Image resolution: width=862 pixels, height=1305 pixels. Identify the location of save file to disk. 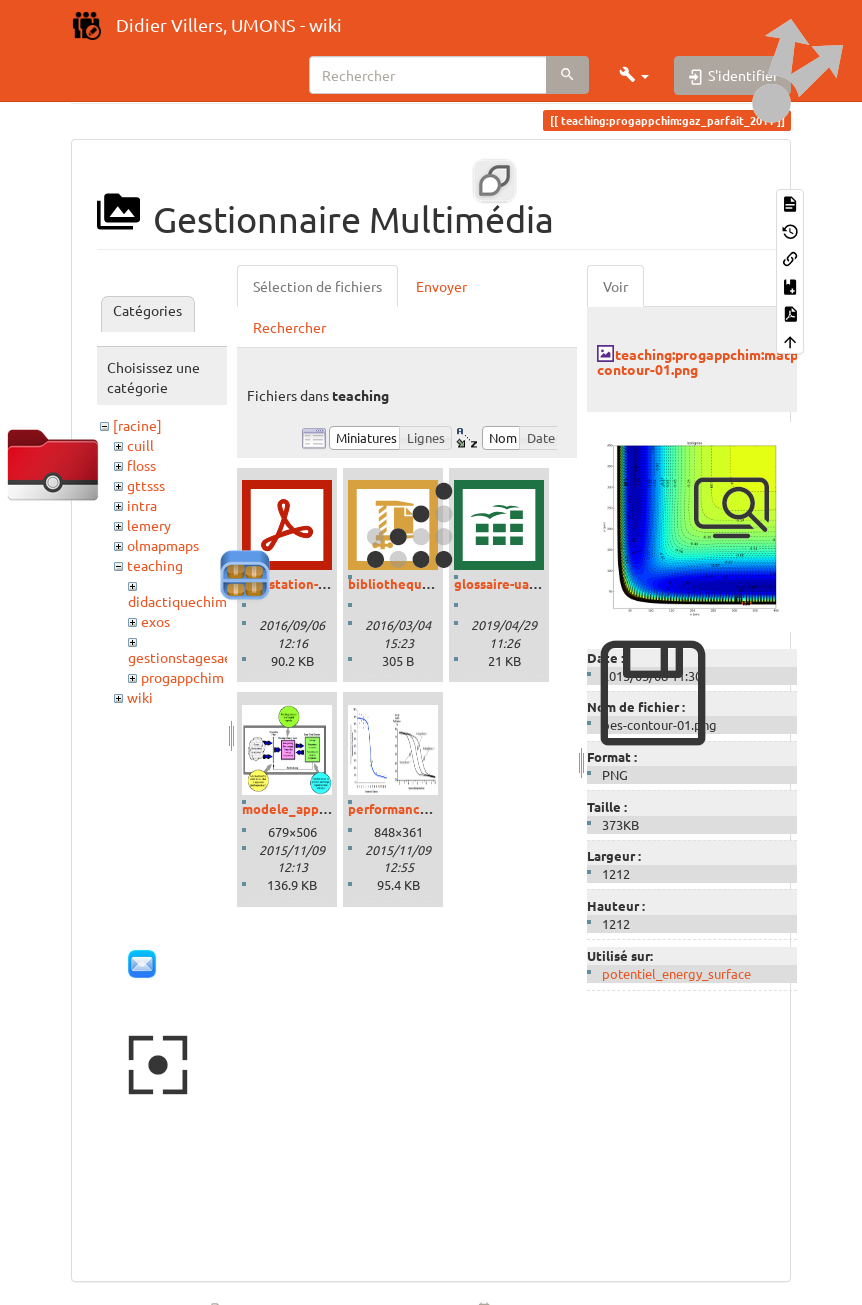
(653, 693).